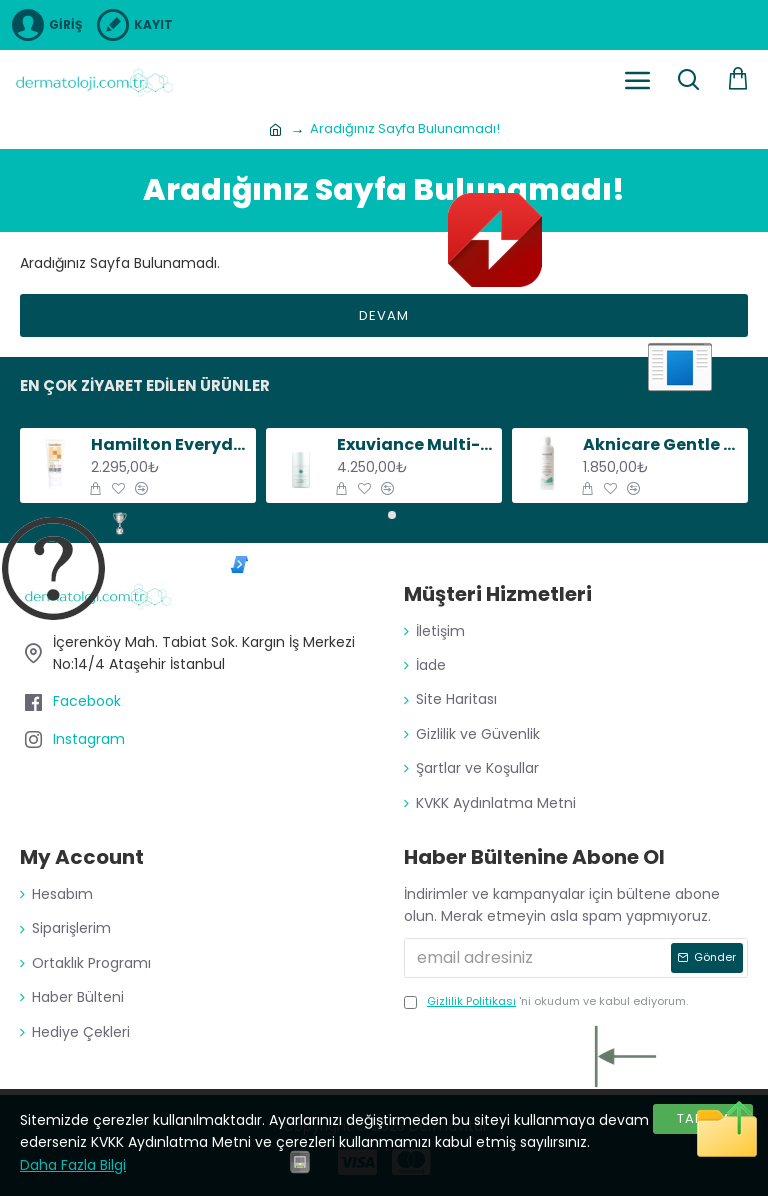 Image resolution: width=768 pixels, height=1196 pixels. What do you see at coordinates (53, 568) in the screenshot?
I see `access help or support resources` at bounding box center [53, 568].